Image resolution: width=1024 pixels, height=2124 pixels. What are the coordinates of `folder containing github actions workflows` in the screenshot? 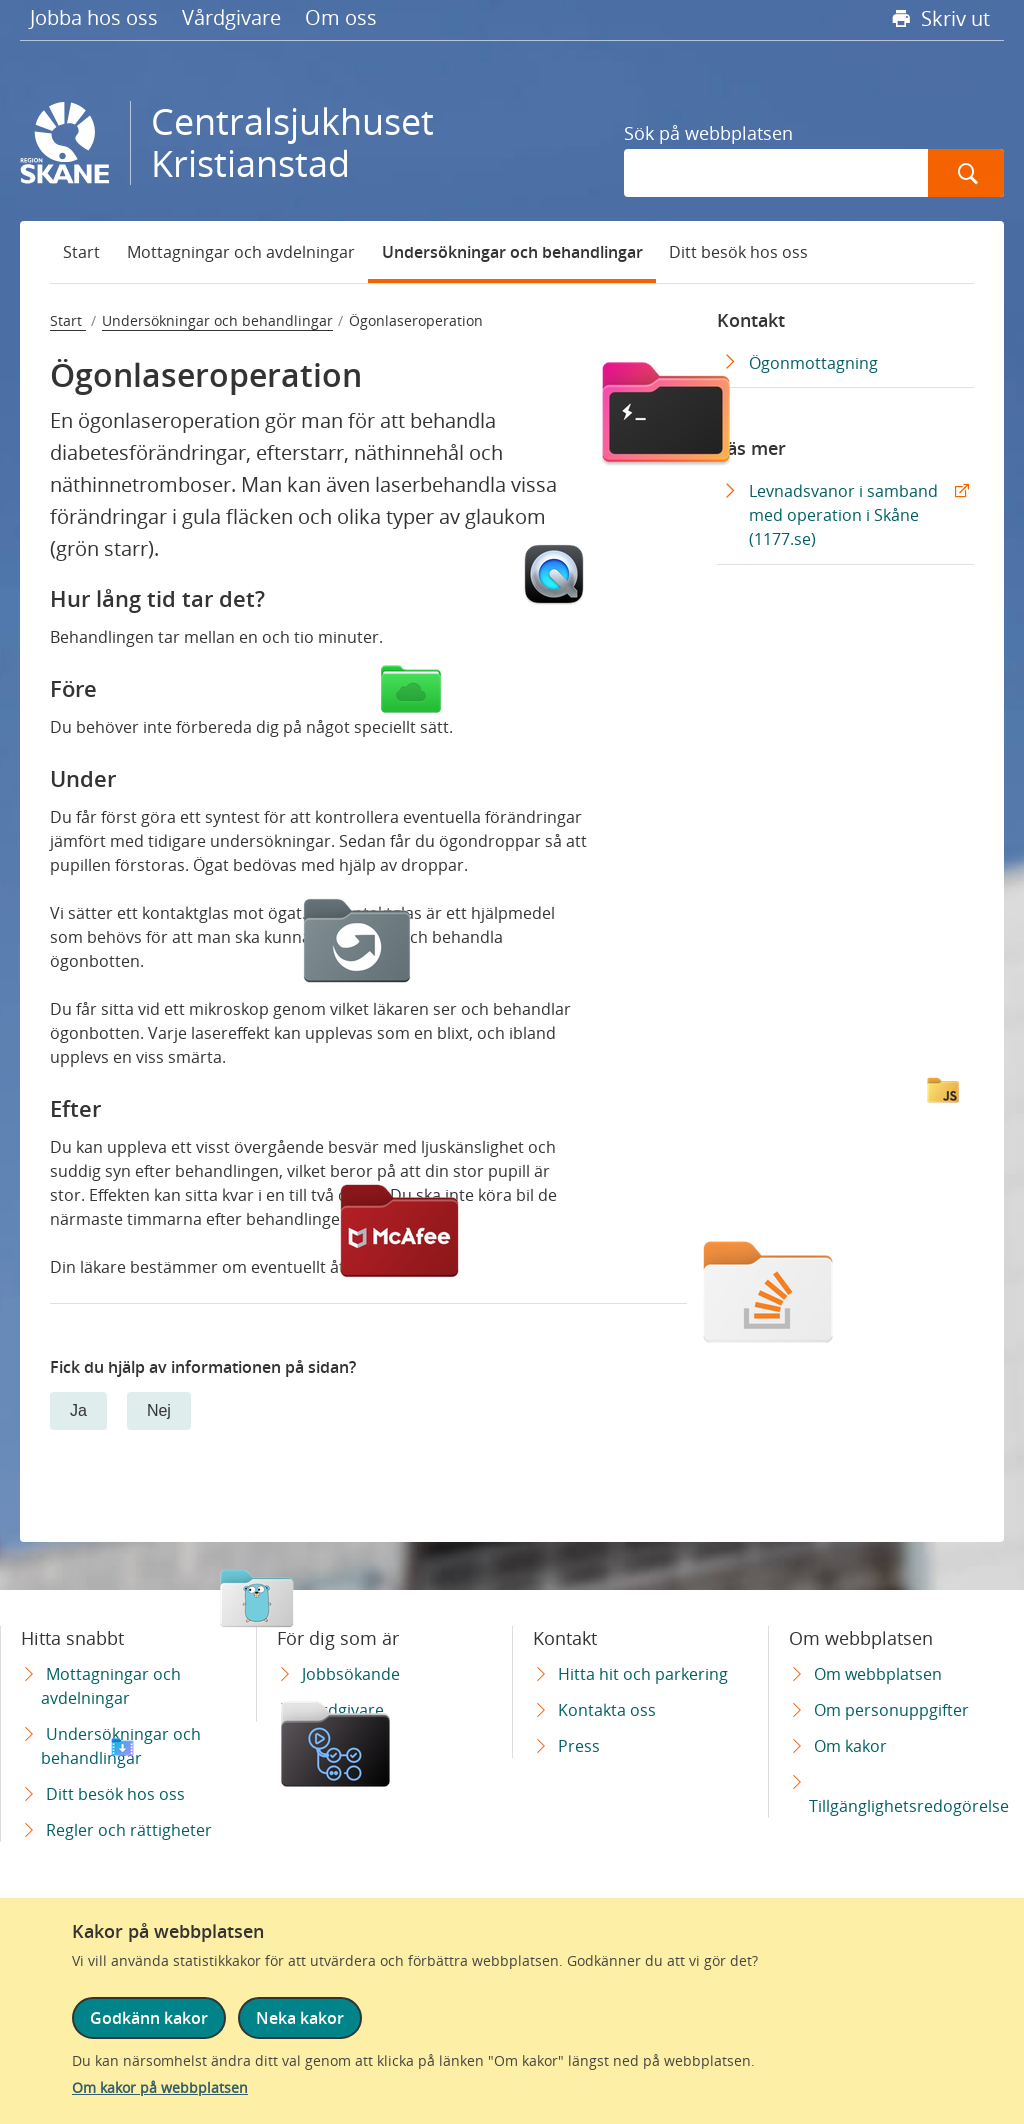 It's located at (335, 1747).